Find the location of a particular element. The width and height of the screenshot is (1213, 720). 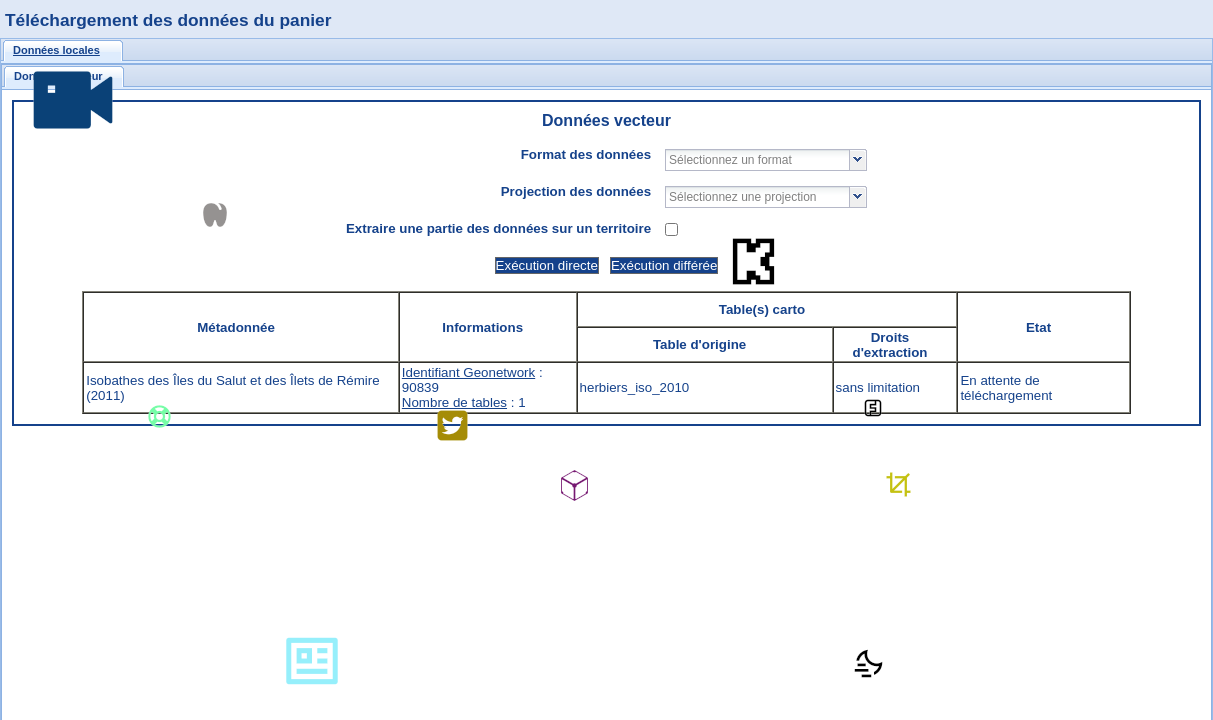

indicates foggy nighttime weather conditions is located at coordinates (868, 663).